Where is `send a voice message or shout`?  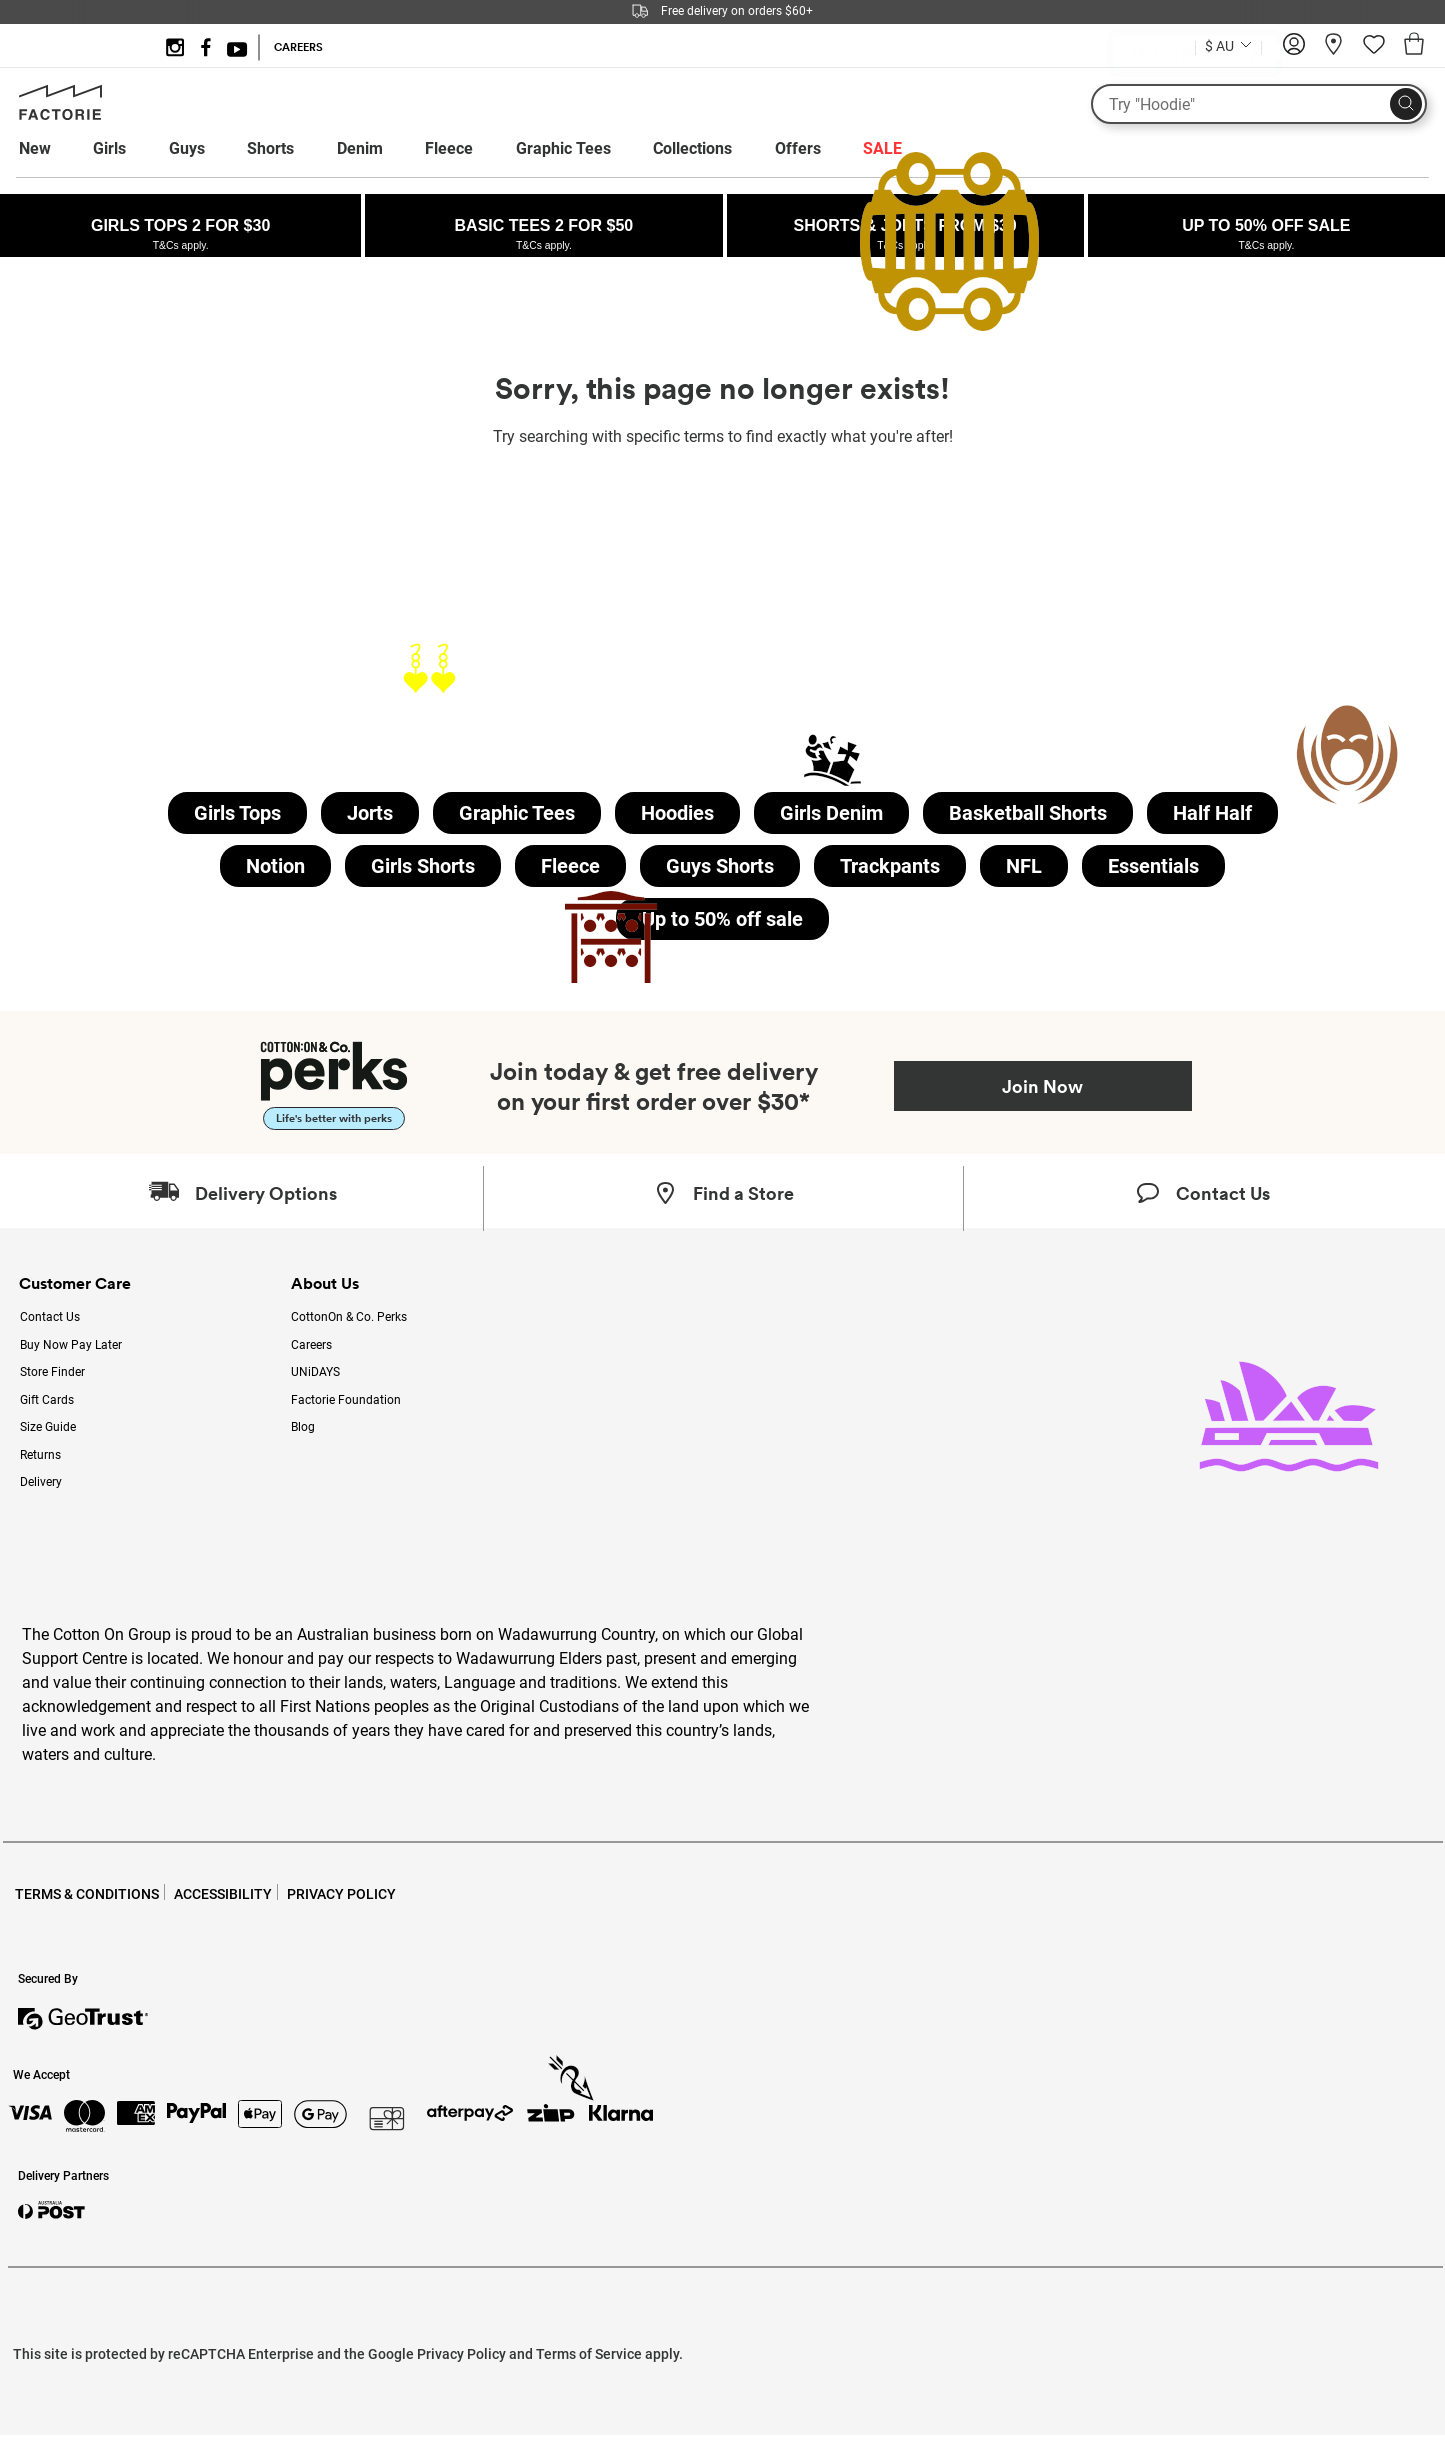
send a voice message or shout is located at coordinates (1347, 753).